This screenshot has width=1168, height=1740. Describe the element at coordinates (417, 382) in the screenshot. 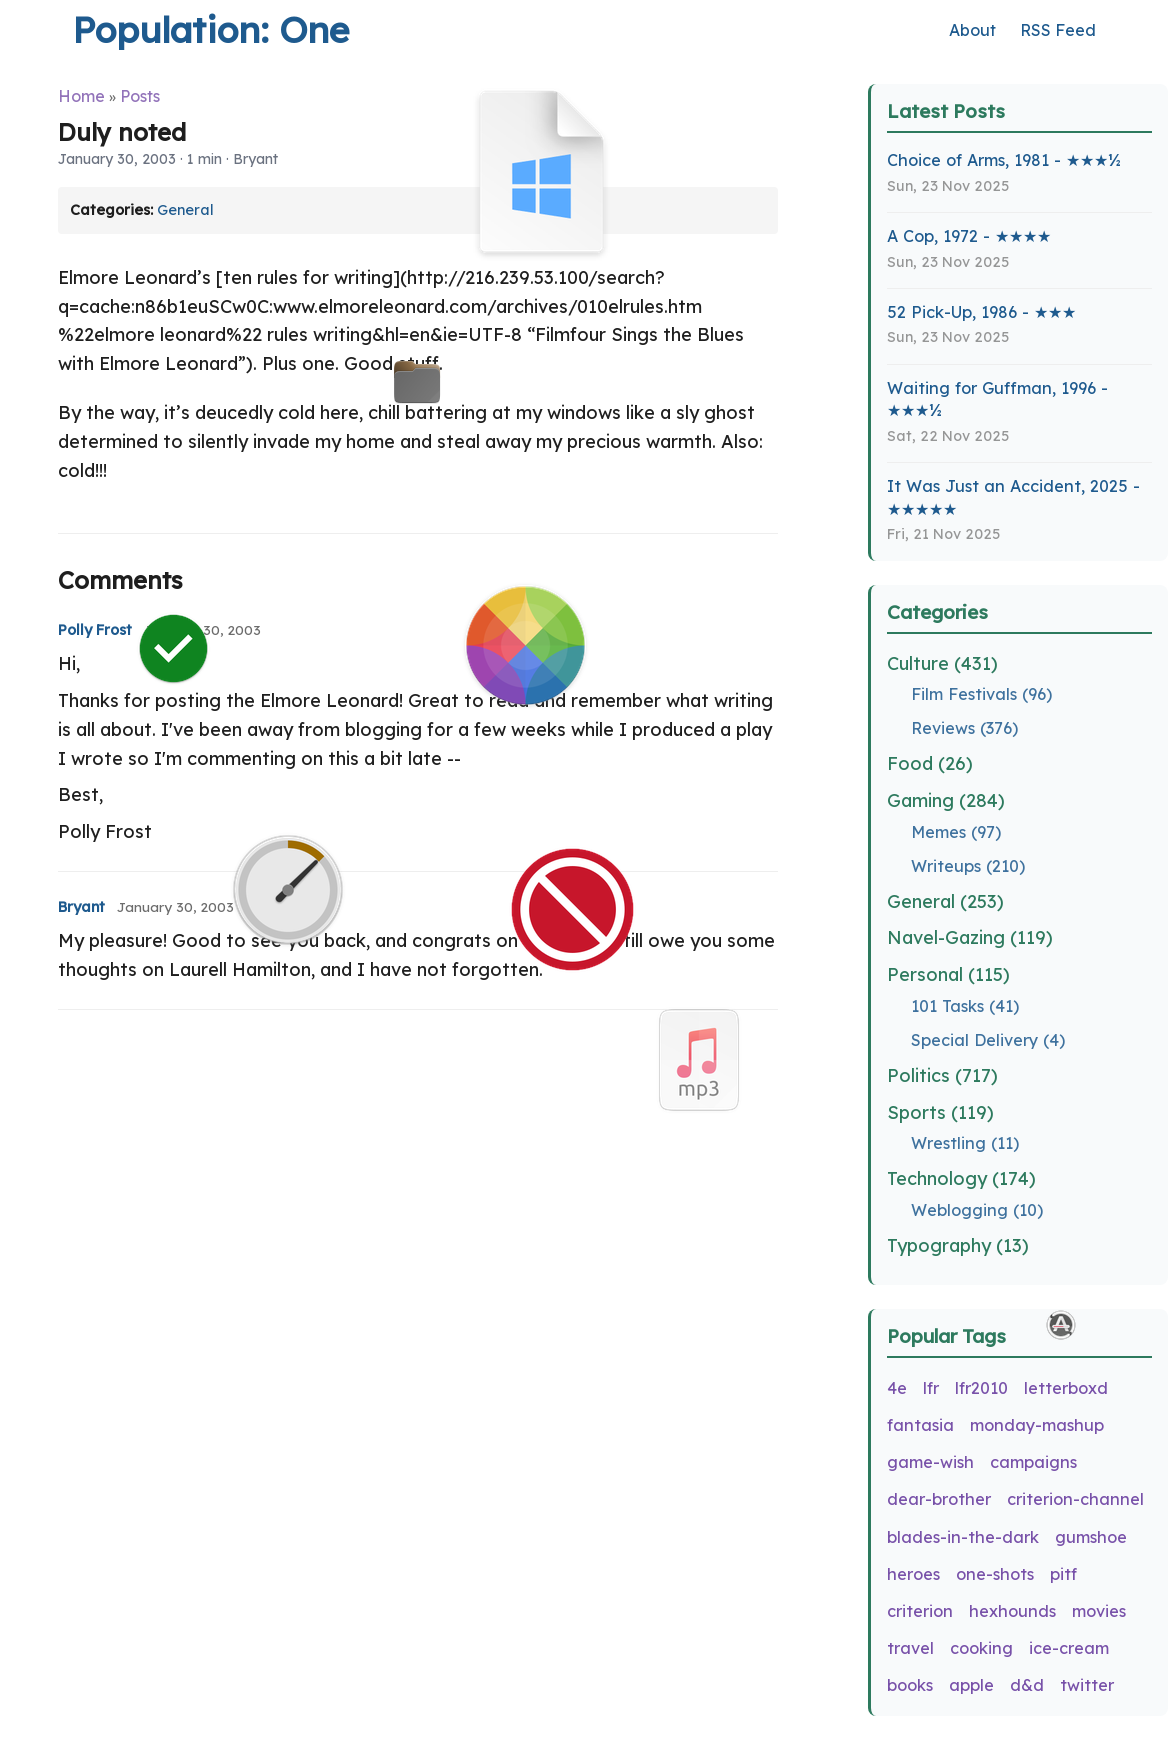

I see `open a folder to view its contents` at that location.